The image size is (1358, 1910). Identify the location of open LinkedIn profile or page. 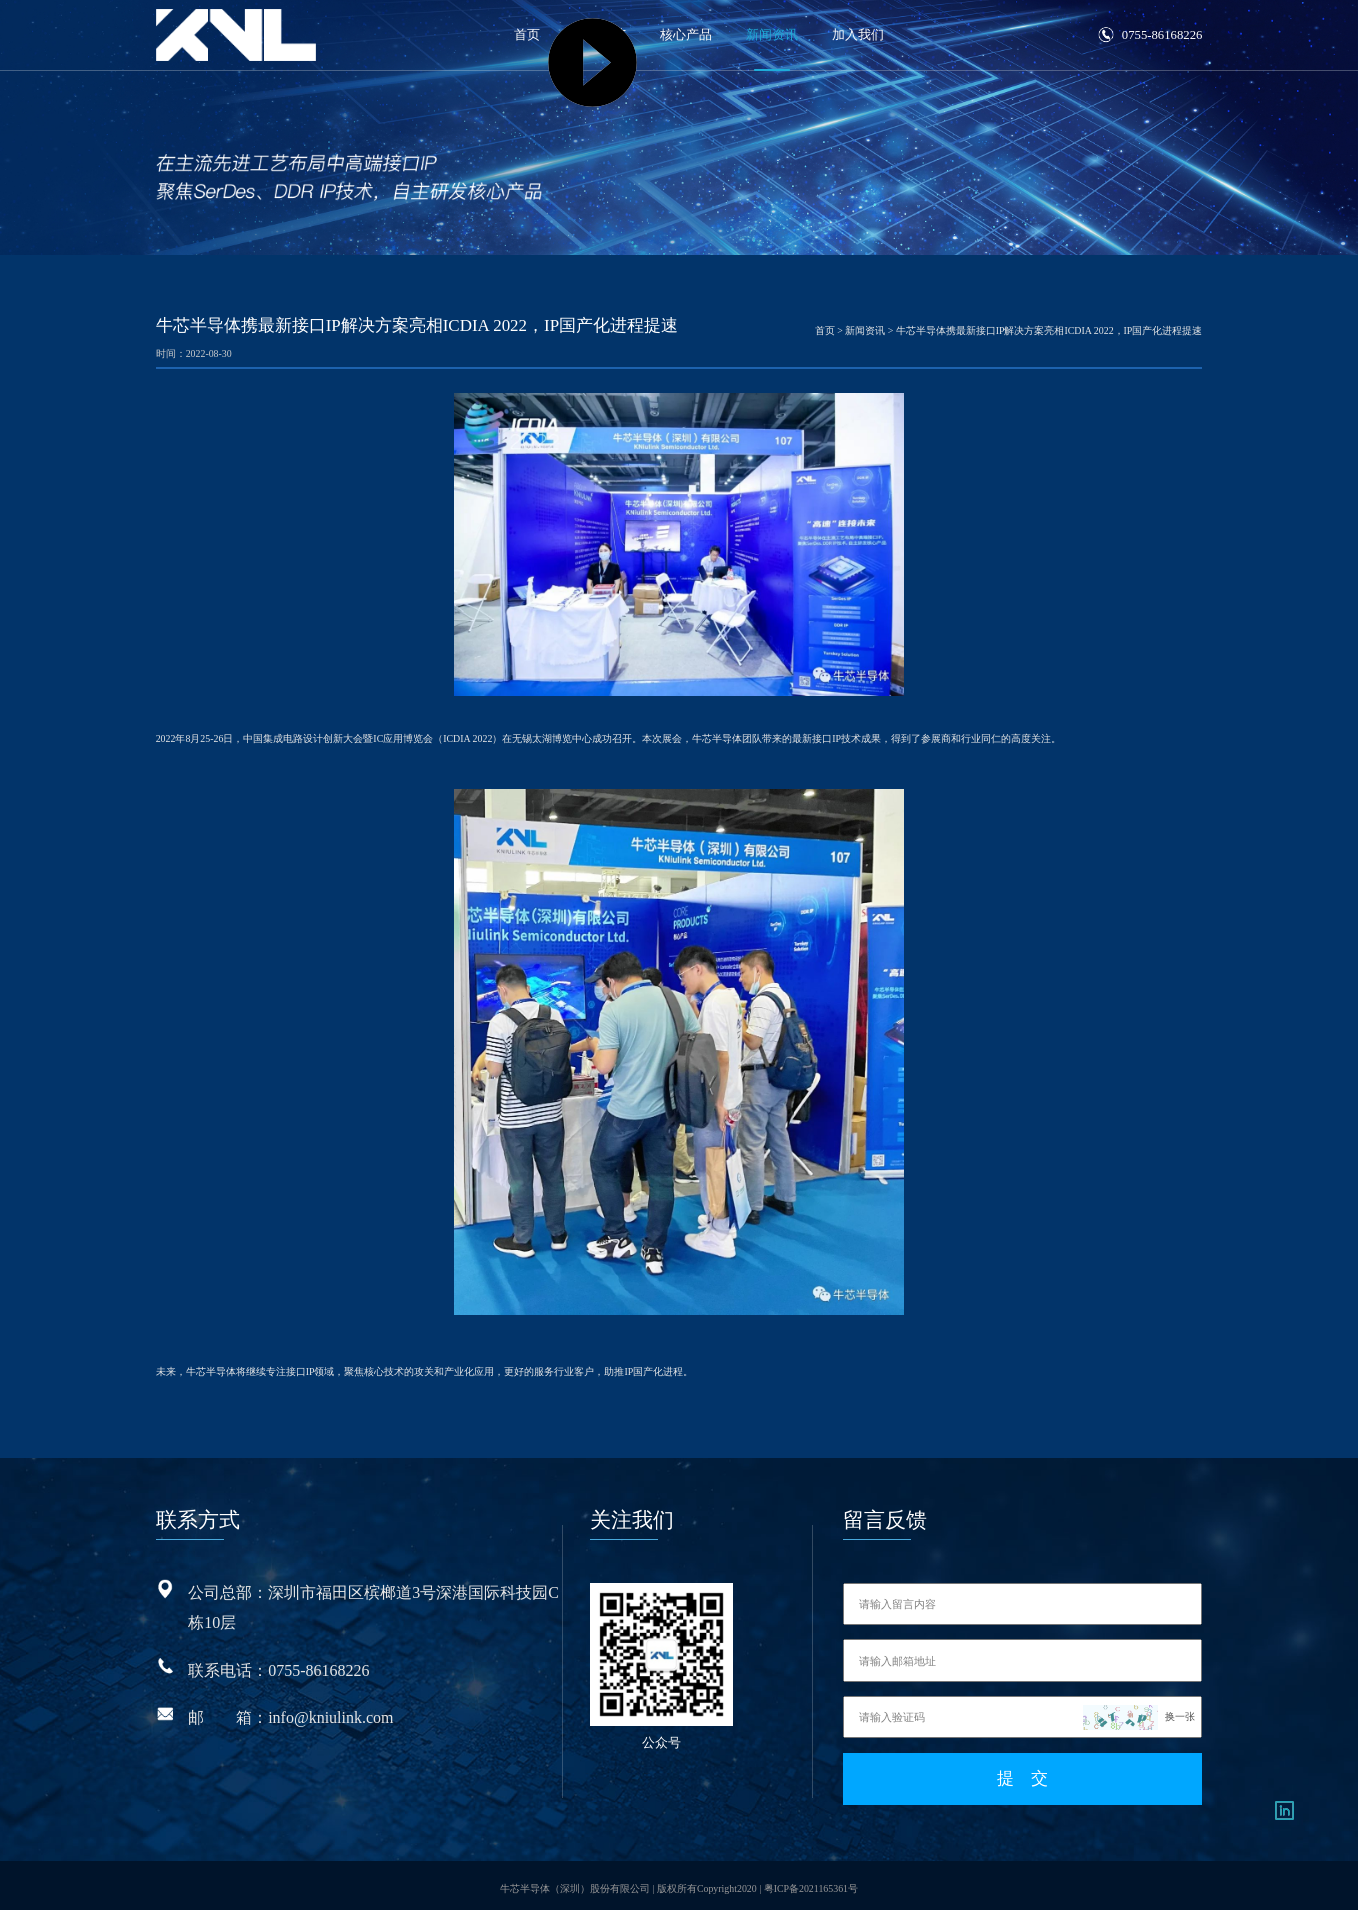
(1284, 1810).